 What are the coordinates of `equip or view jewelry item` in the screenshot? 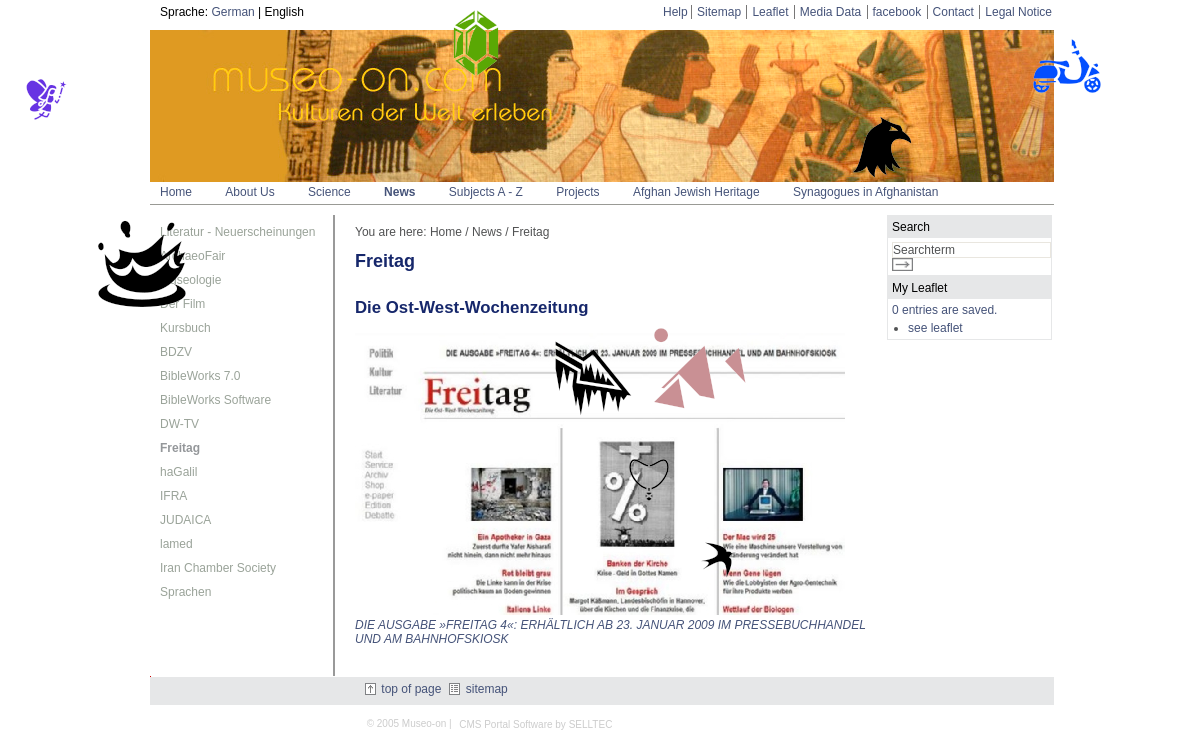 It's located at (649, 480).